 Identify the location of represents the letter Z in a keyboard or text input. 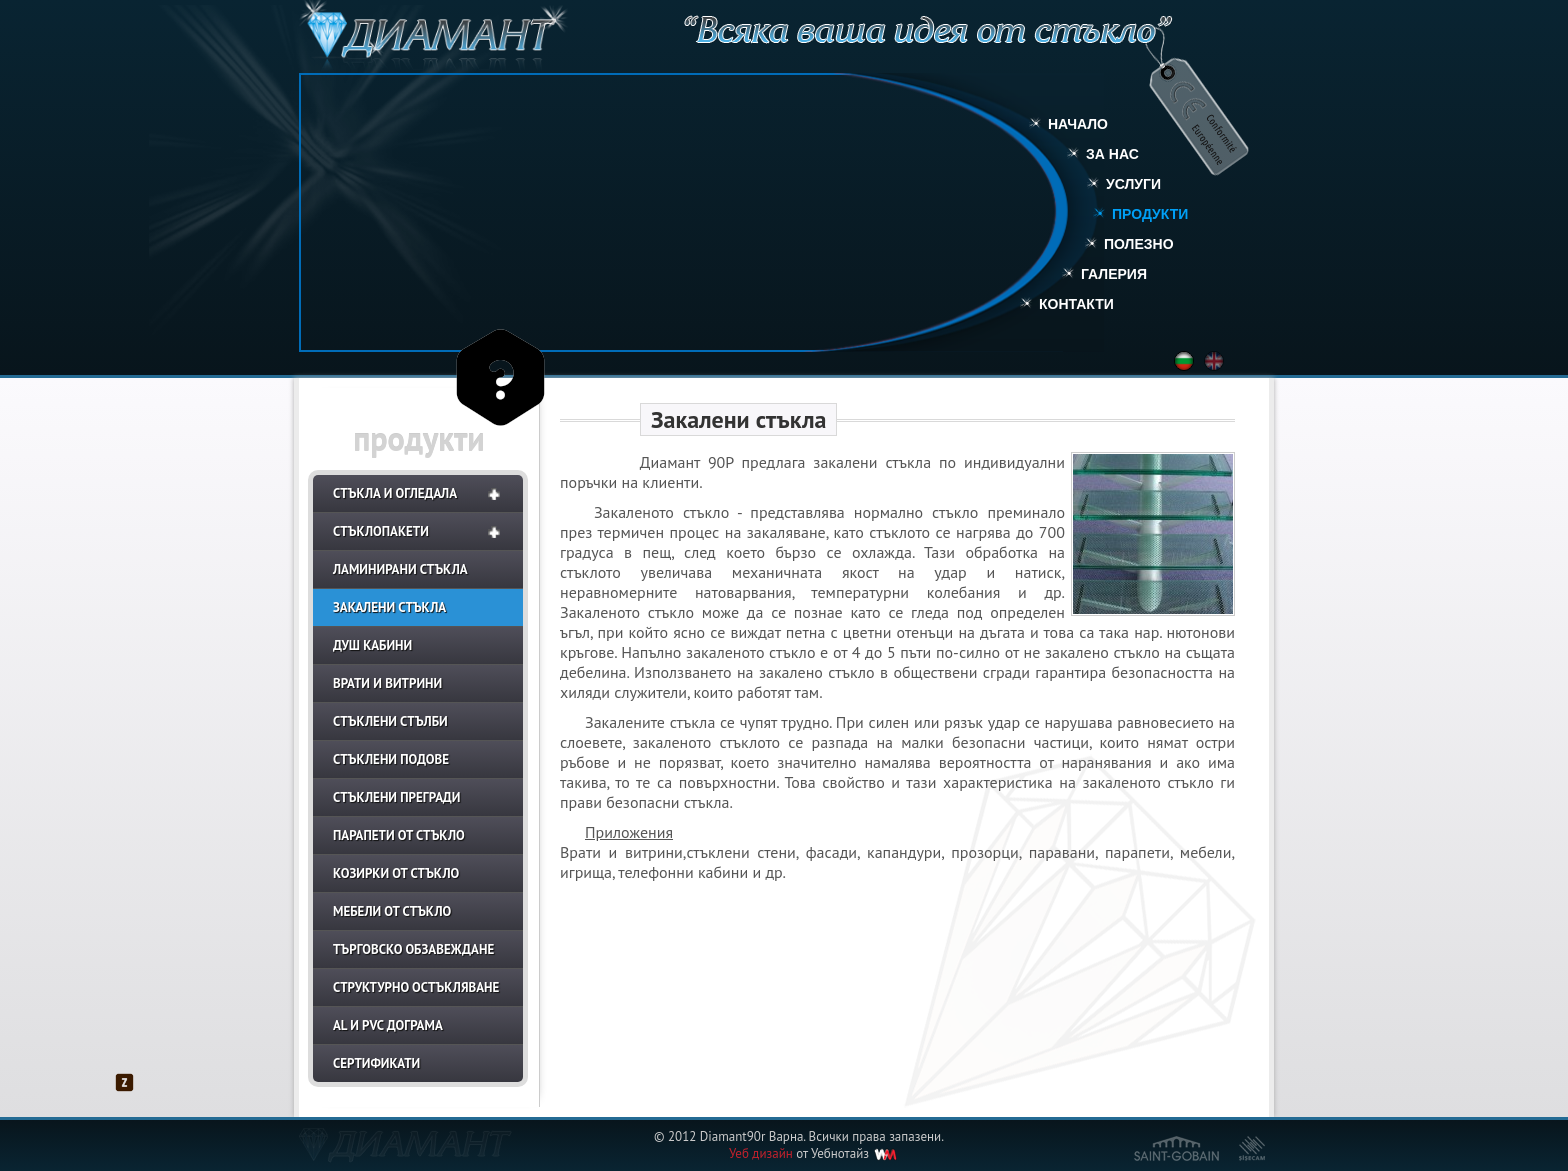
(124, 1082).